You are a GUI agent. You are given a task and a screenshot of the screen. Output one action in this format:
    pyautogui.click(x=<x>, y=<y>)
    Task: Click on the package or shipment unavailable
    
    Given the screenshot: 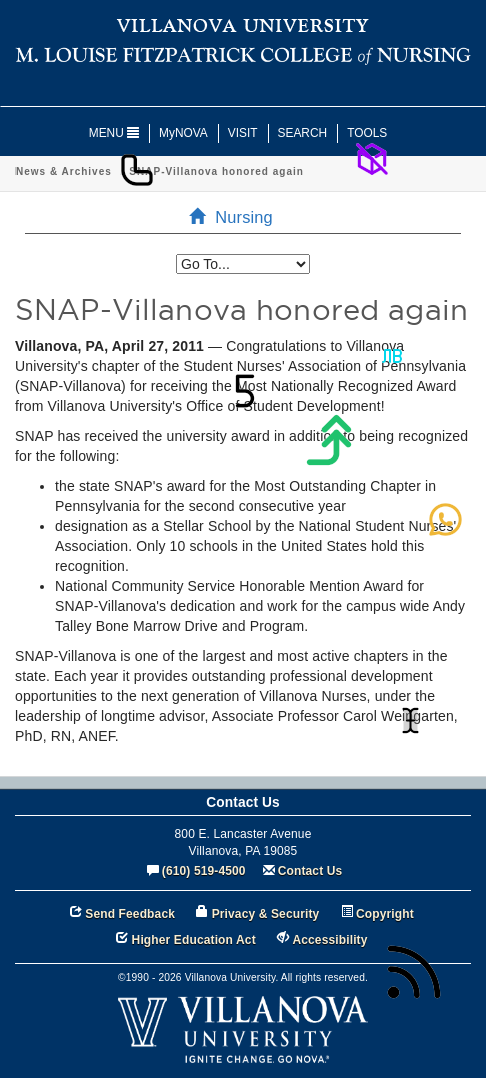 What is the action you would take?
    pyautogui.click(x=372, y=159)
    